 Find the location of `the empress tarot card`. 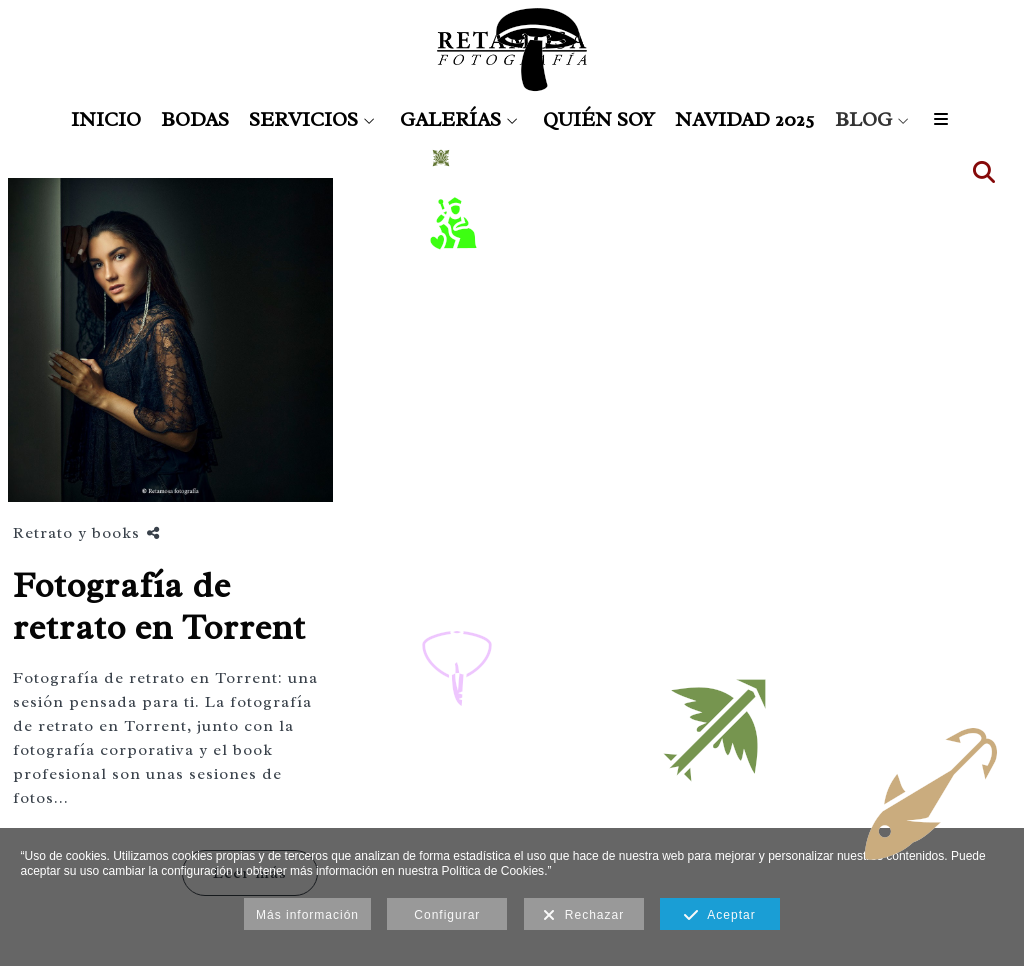

the empress tarot card is located at coordinates (454, 222).